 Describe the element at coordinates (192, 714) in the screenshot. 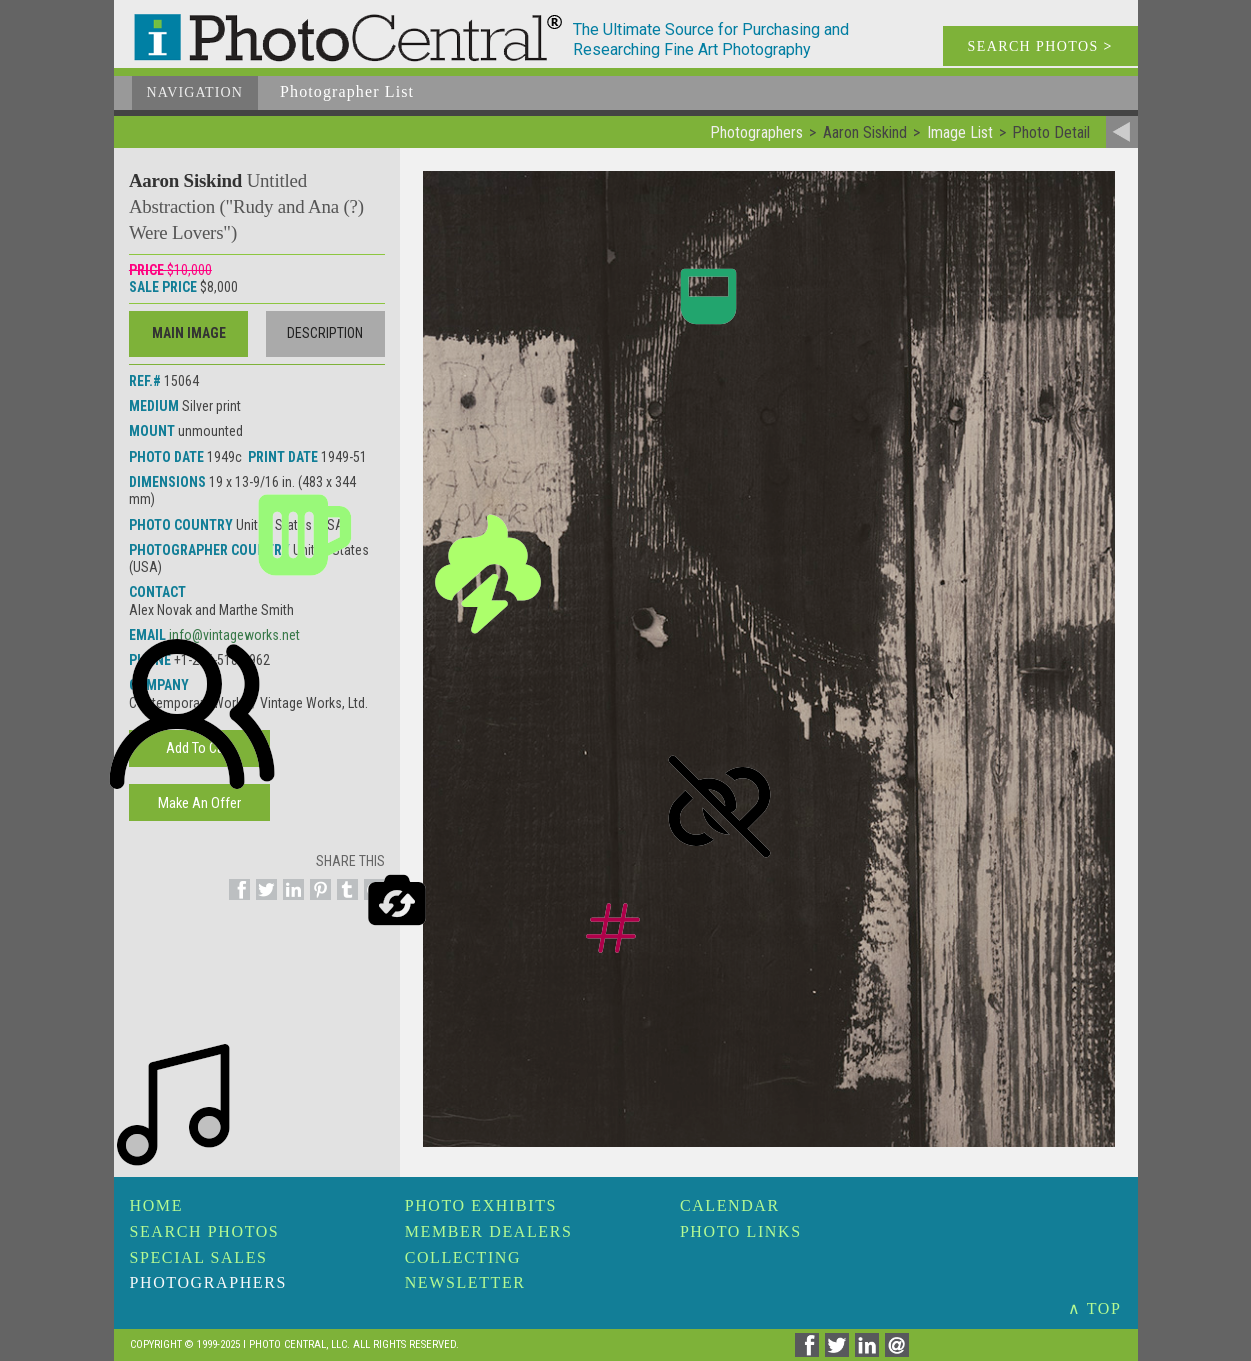

I see `view group members or team` at that location.